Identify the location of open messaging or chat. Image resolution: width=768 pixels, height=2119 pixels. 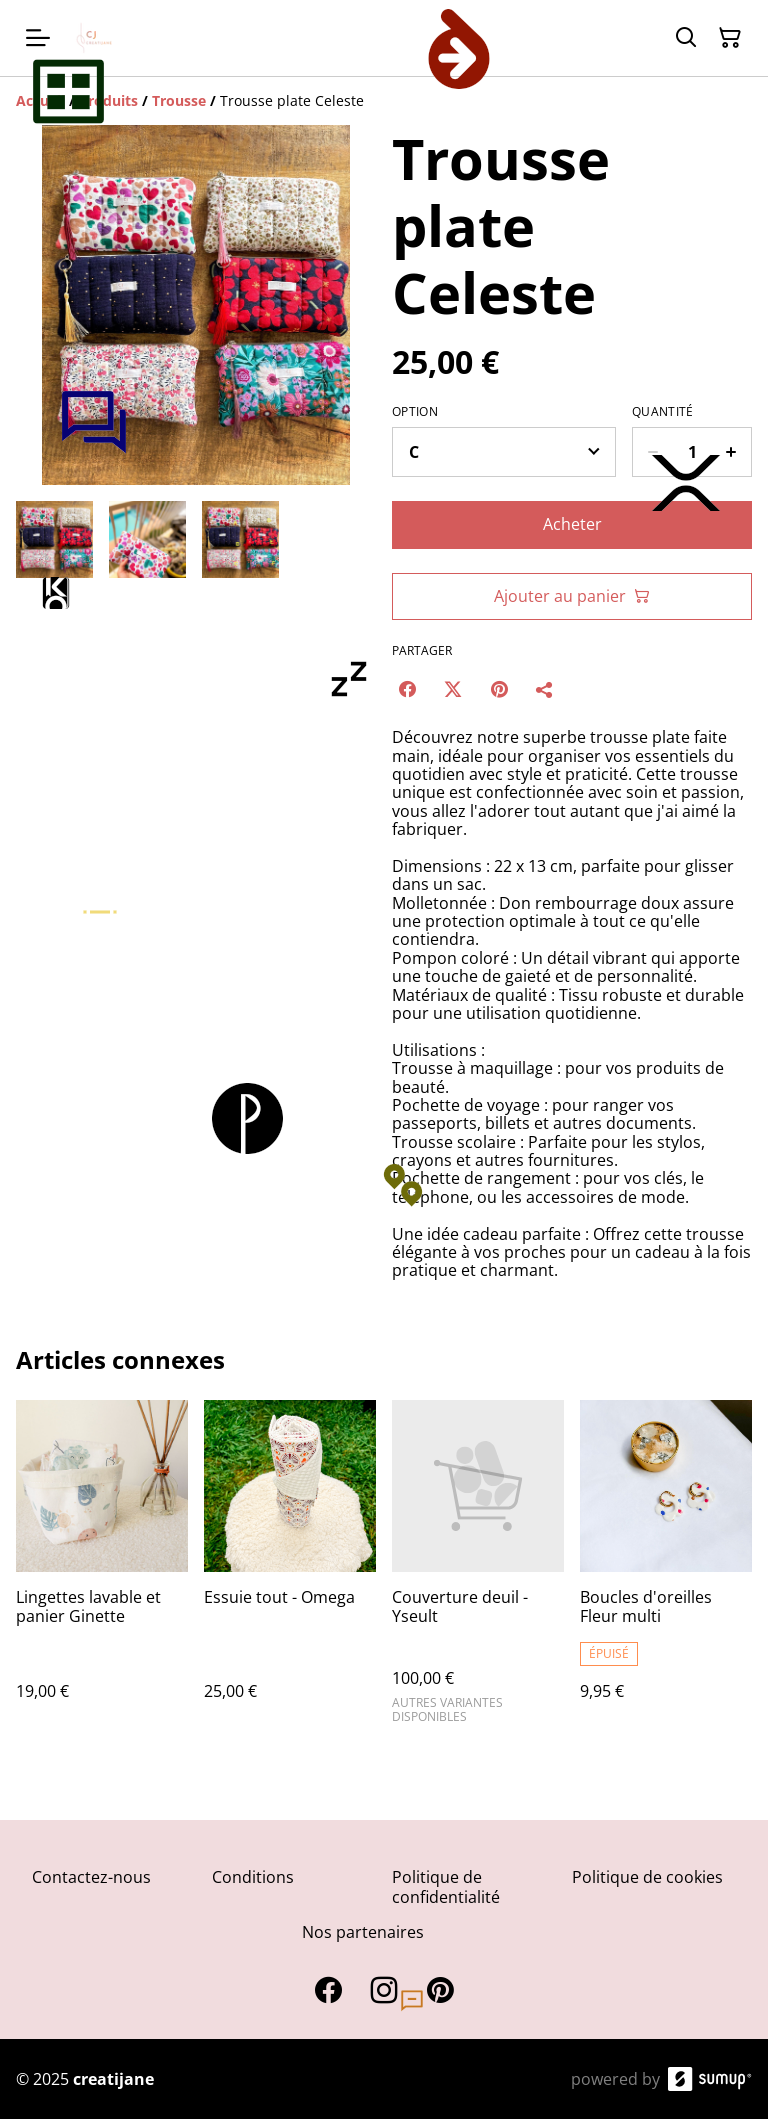
(412, 2000).